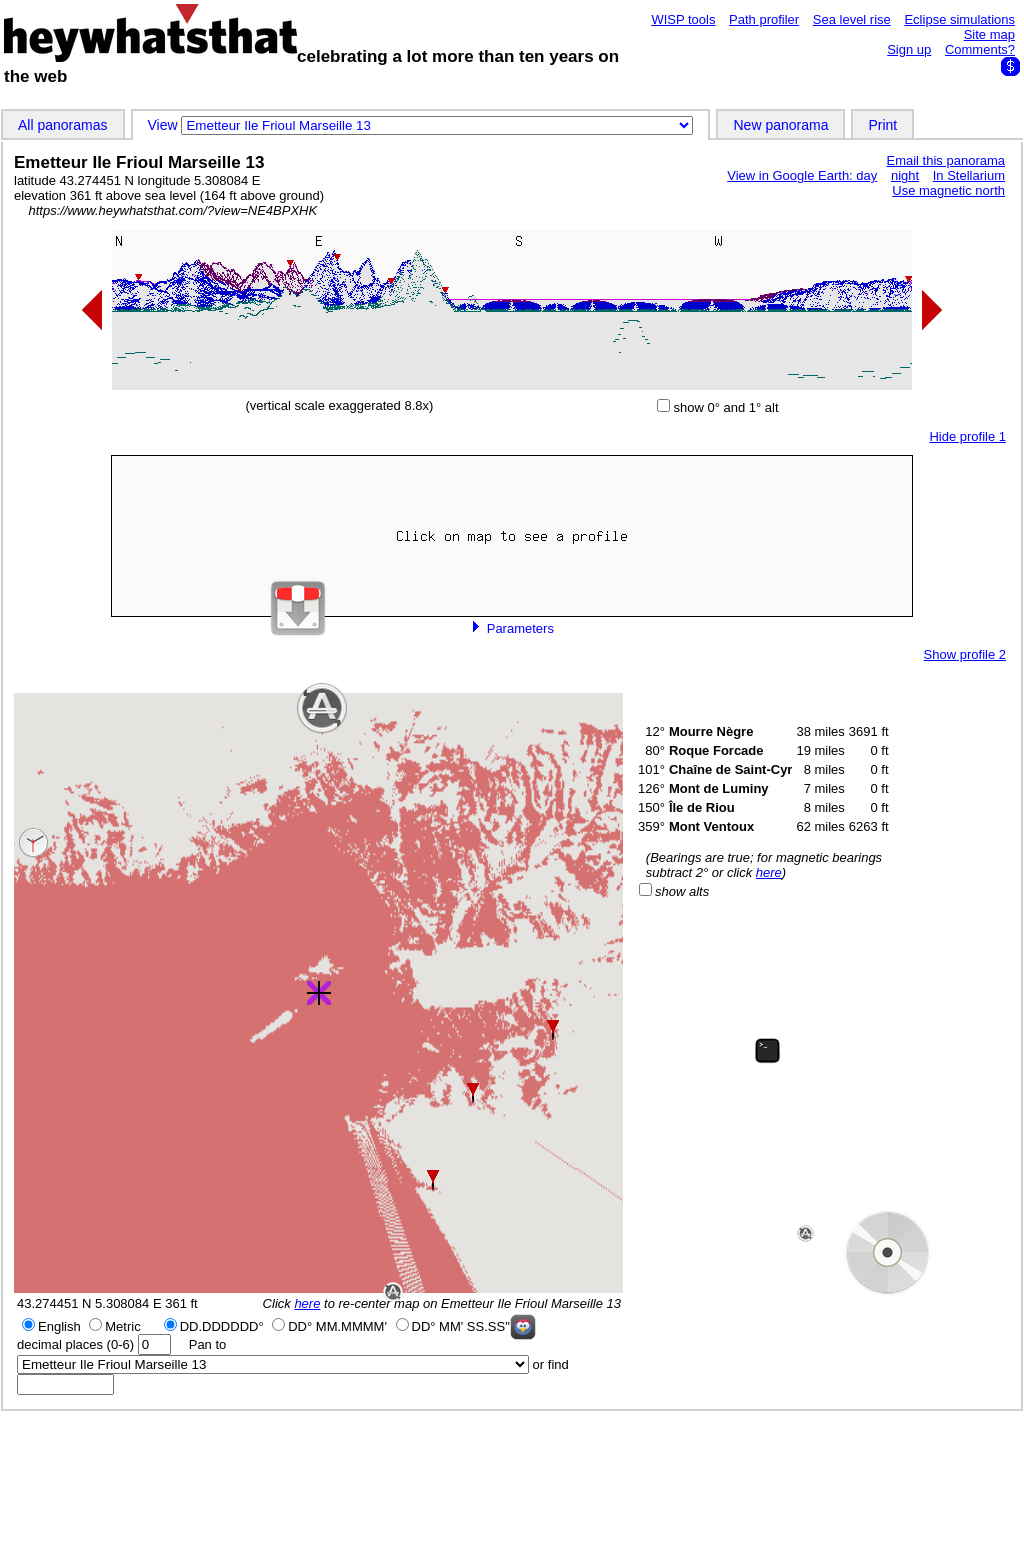 Image resolution: width=1024 pixels, height=1545 pixels. Describe the element at coordinates (805, 1233) in the screenshot. I see `open the software update manager` at that location.